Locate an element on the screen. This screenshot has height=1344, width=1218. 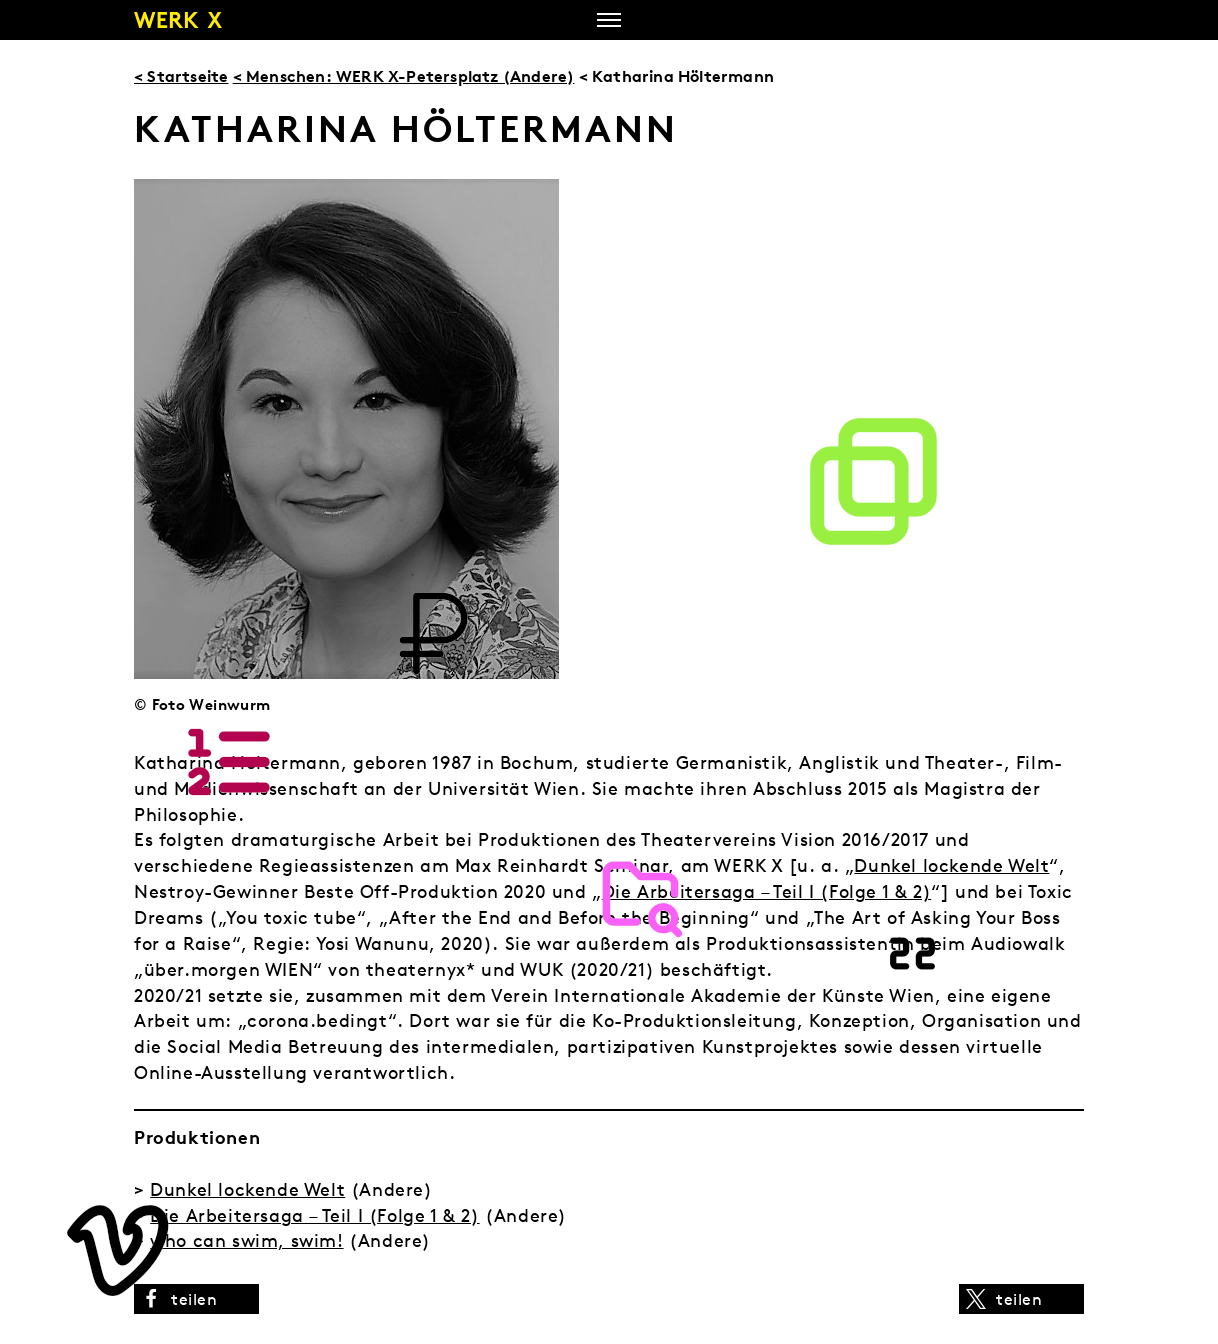
open Vimeo app or website is located at coordinates (117, 1250).